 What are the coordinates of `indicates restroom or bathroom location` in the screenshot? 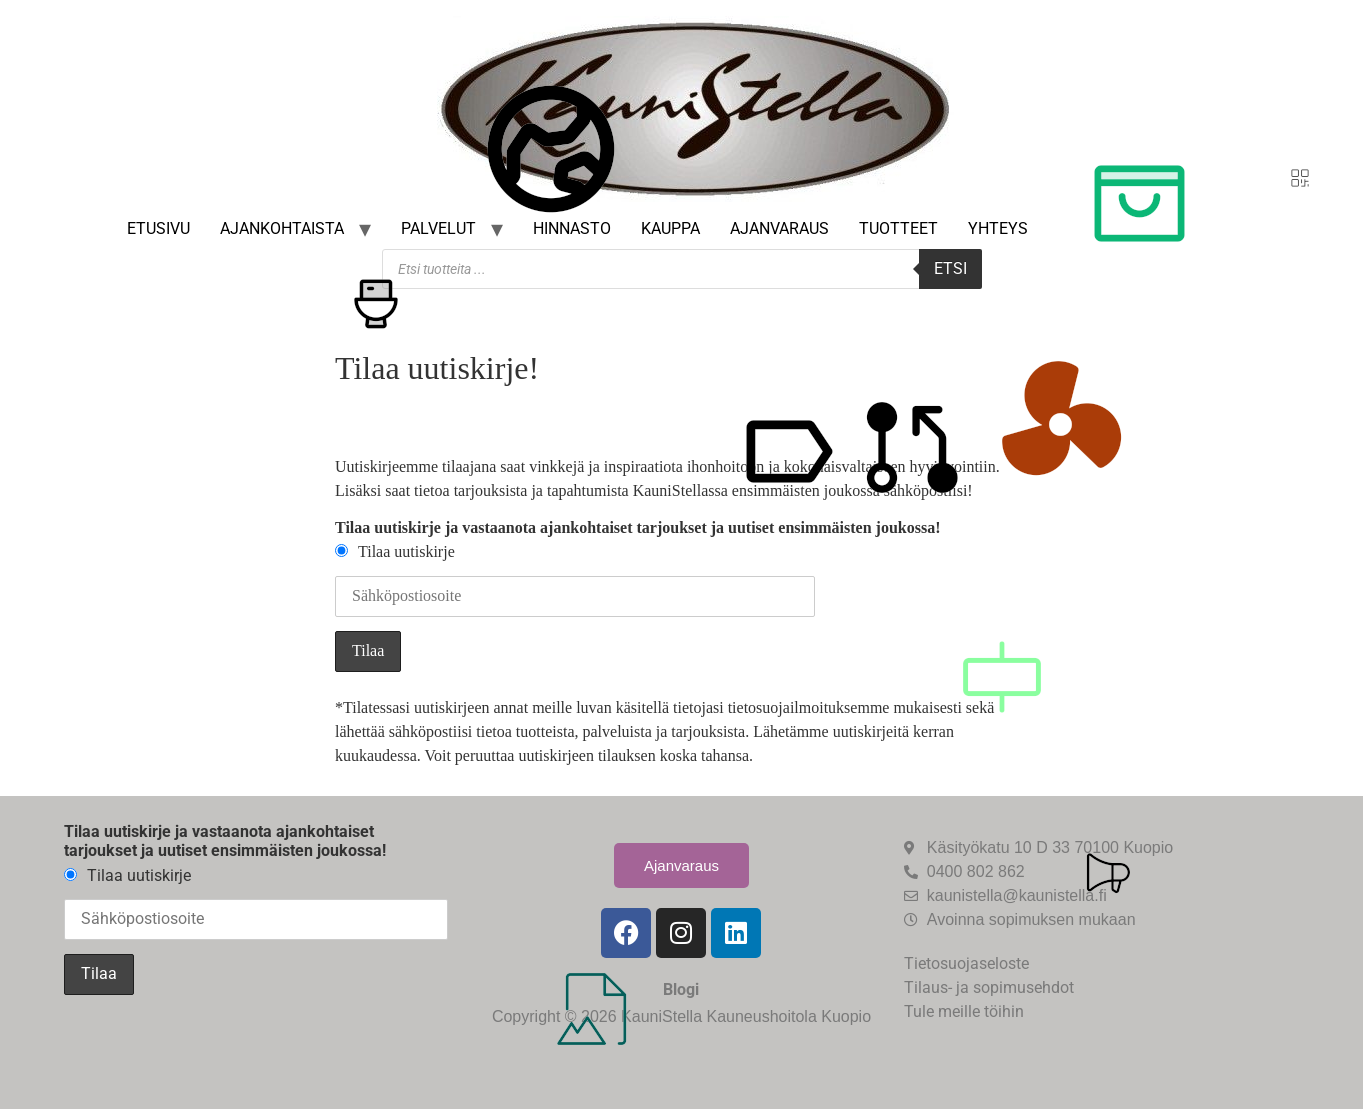 It's located at (376, 303).